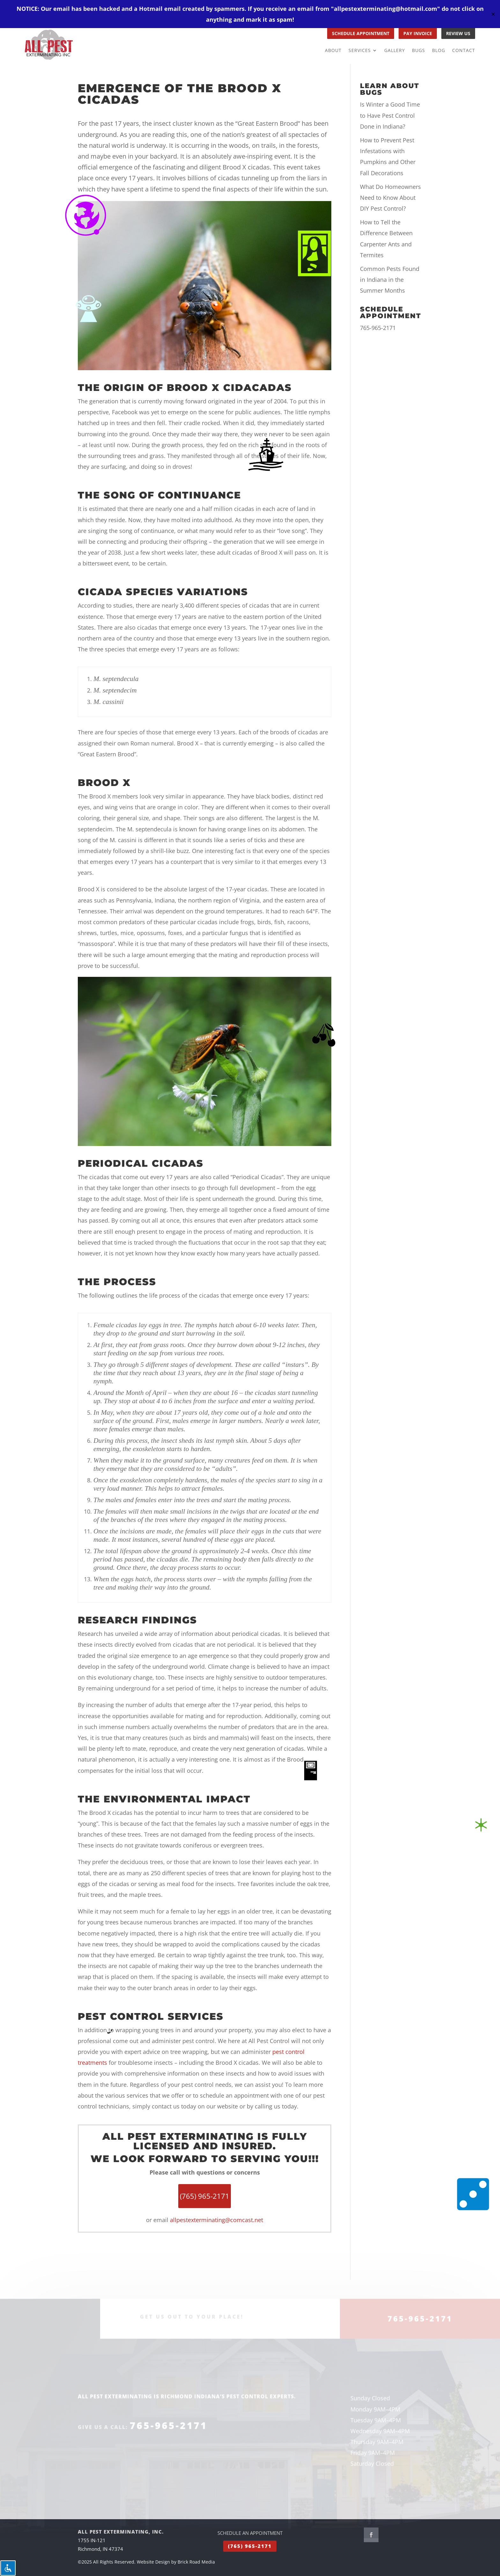 The height and width of the screenshot is (2576, 500). I want to click on indicates bonus or reward in a game, so click(324, 1034).